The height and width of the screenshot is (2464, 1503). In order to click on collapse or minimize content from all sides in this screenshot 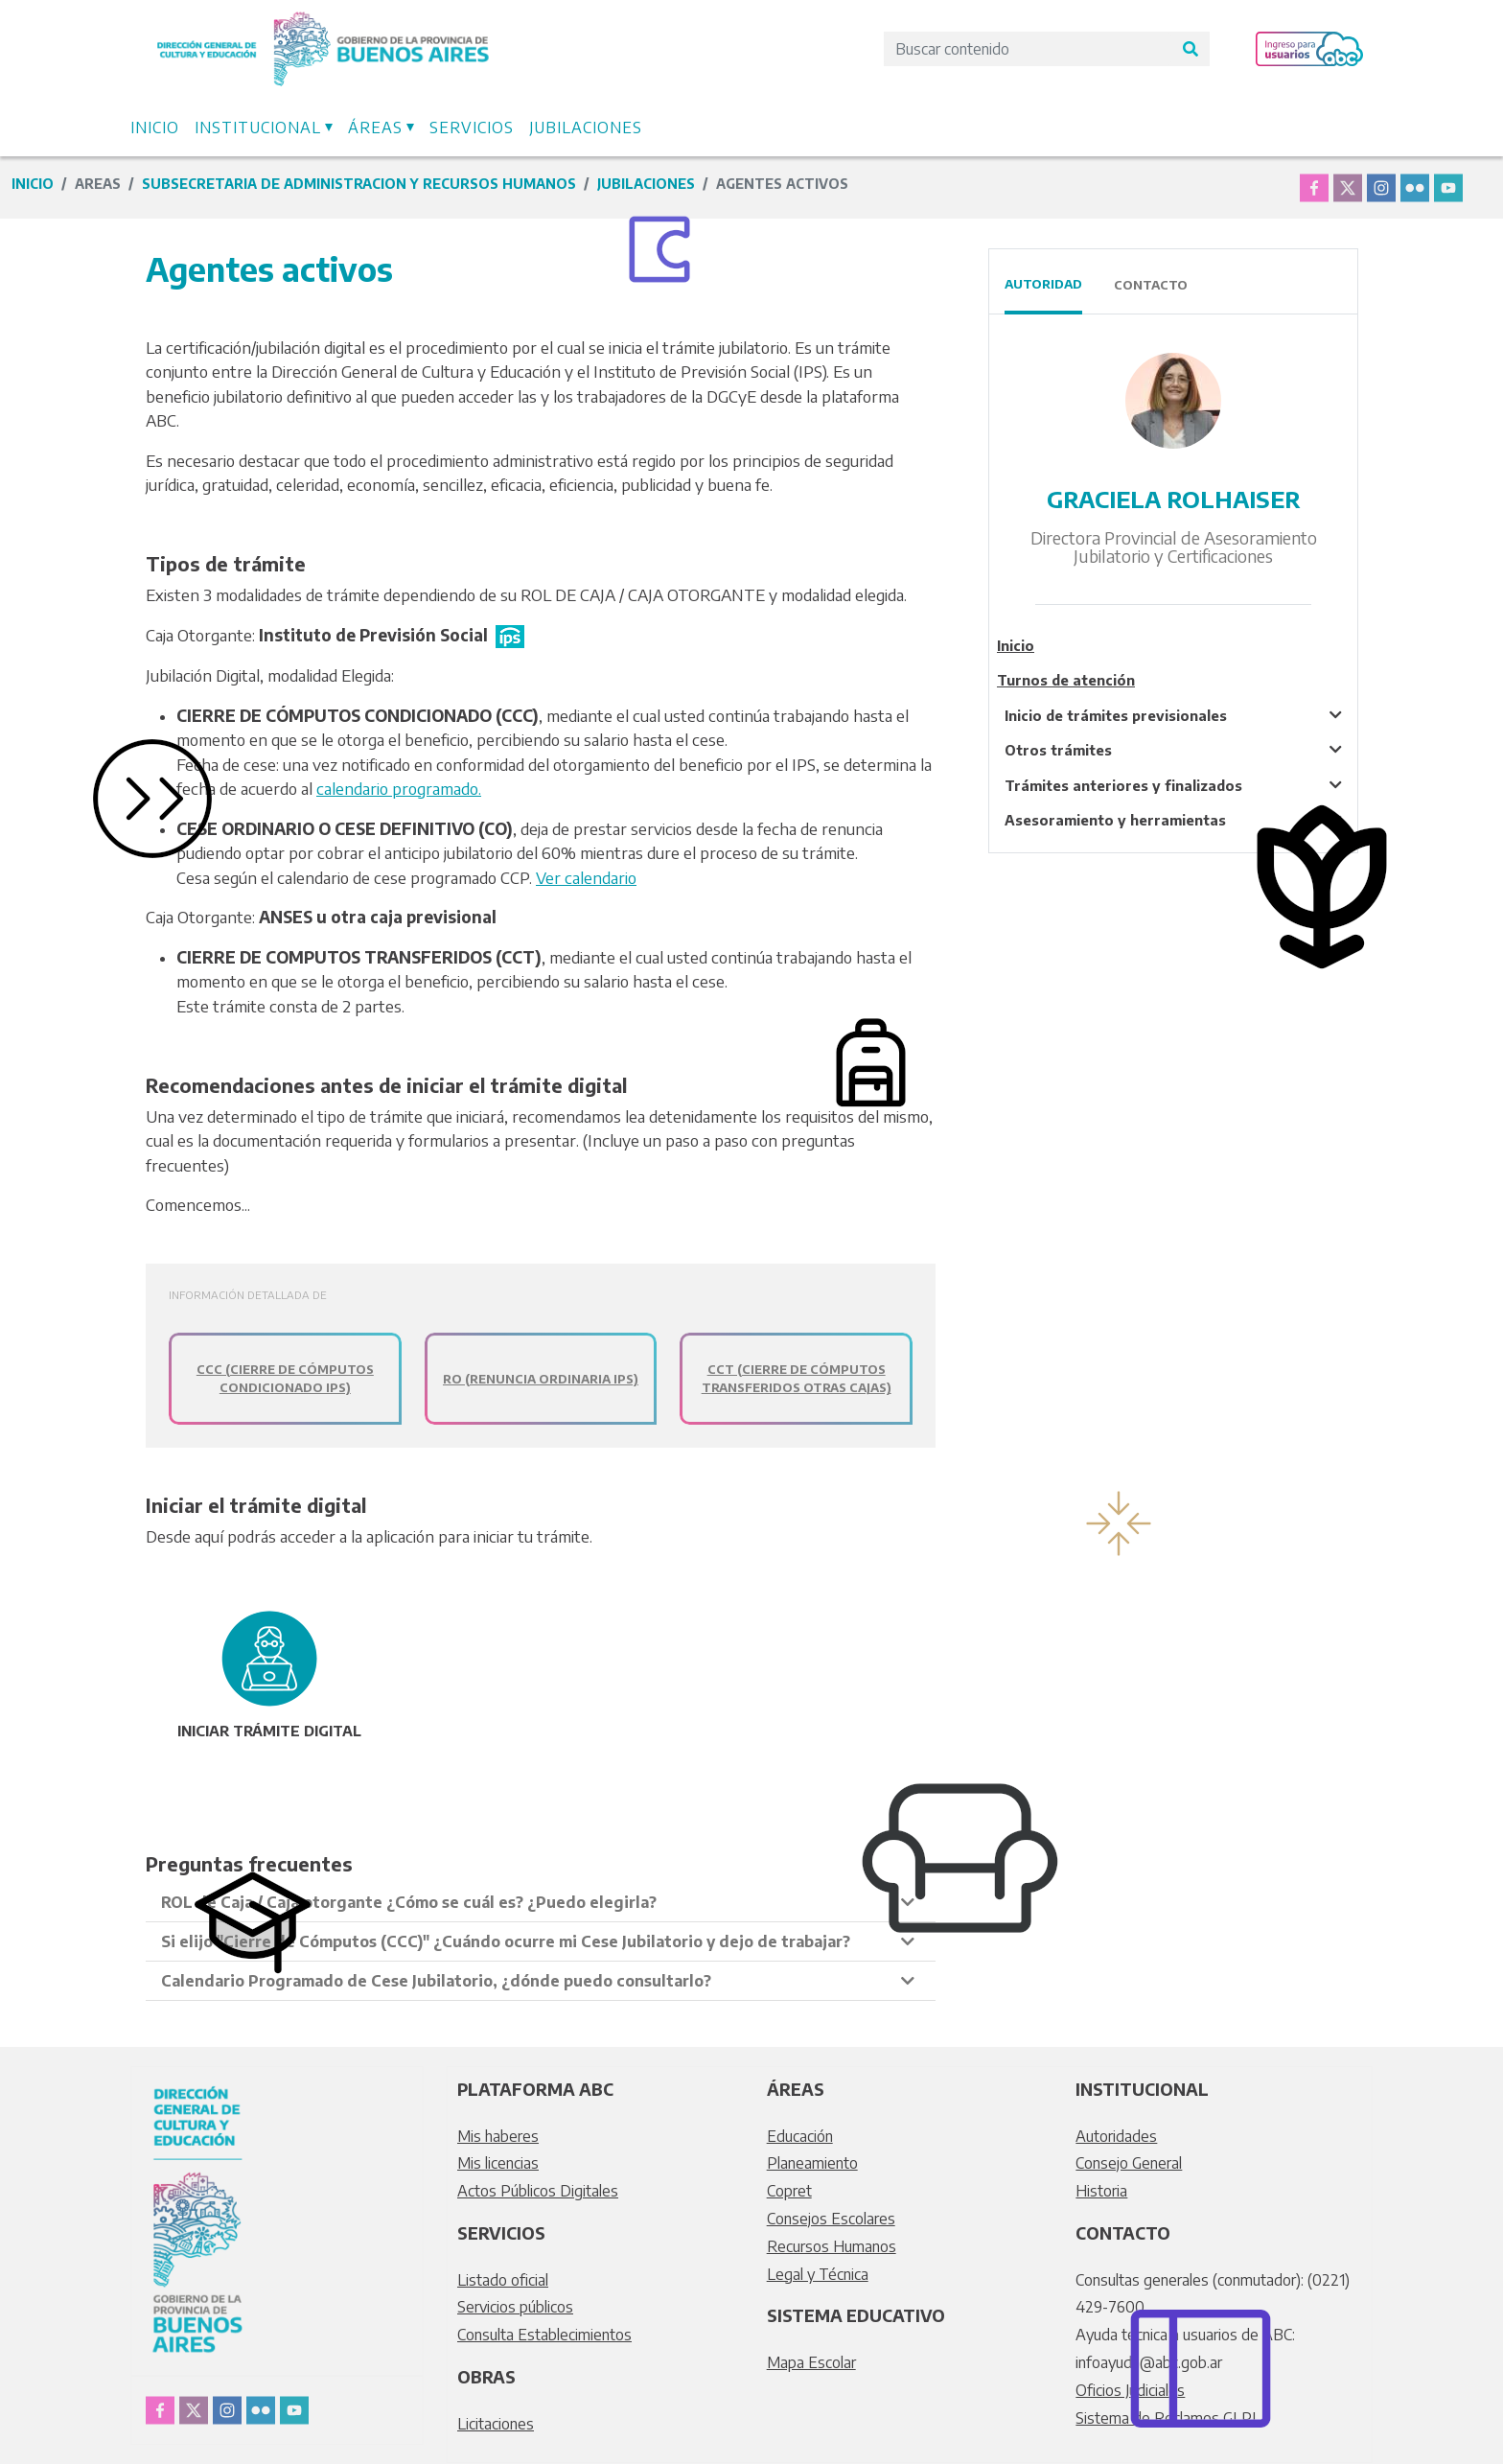, I will do `click(1119, 1523)`.